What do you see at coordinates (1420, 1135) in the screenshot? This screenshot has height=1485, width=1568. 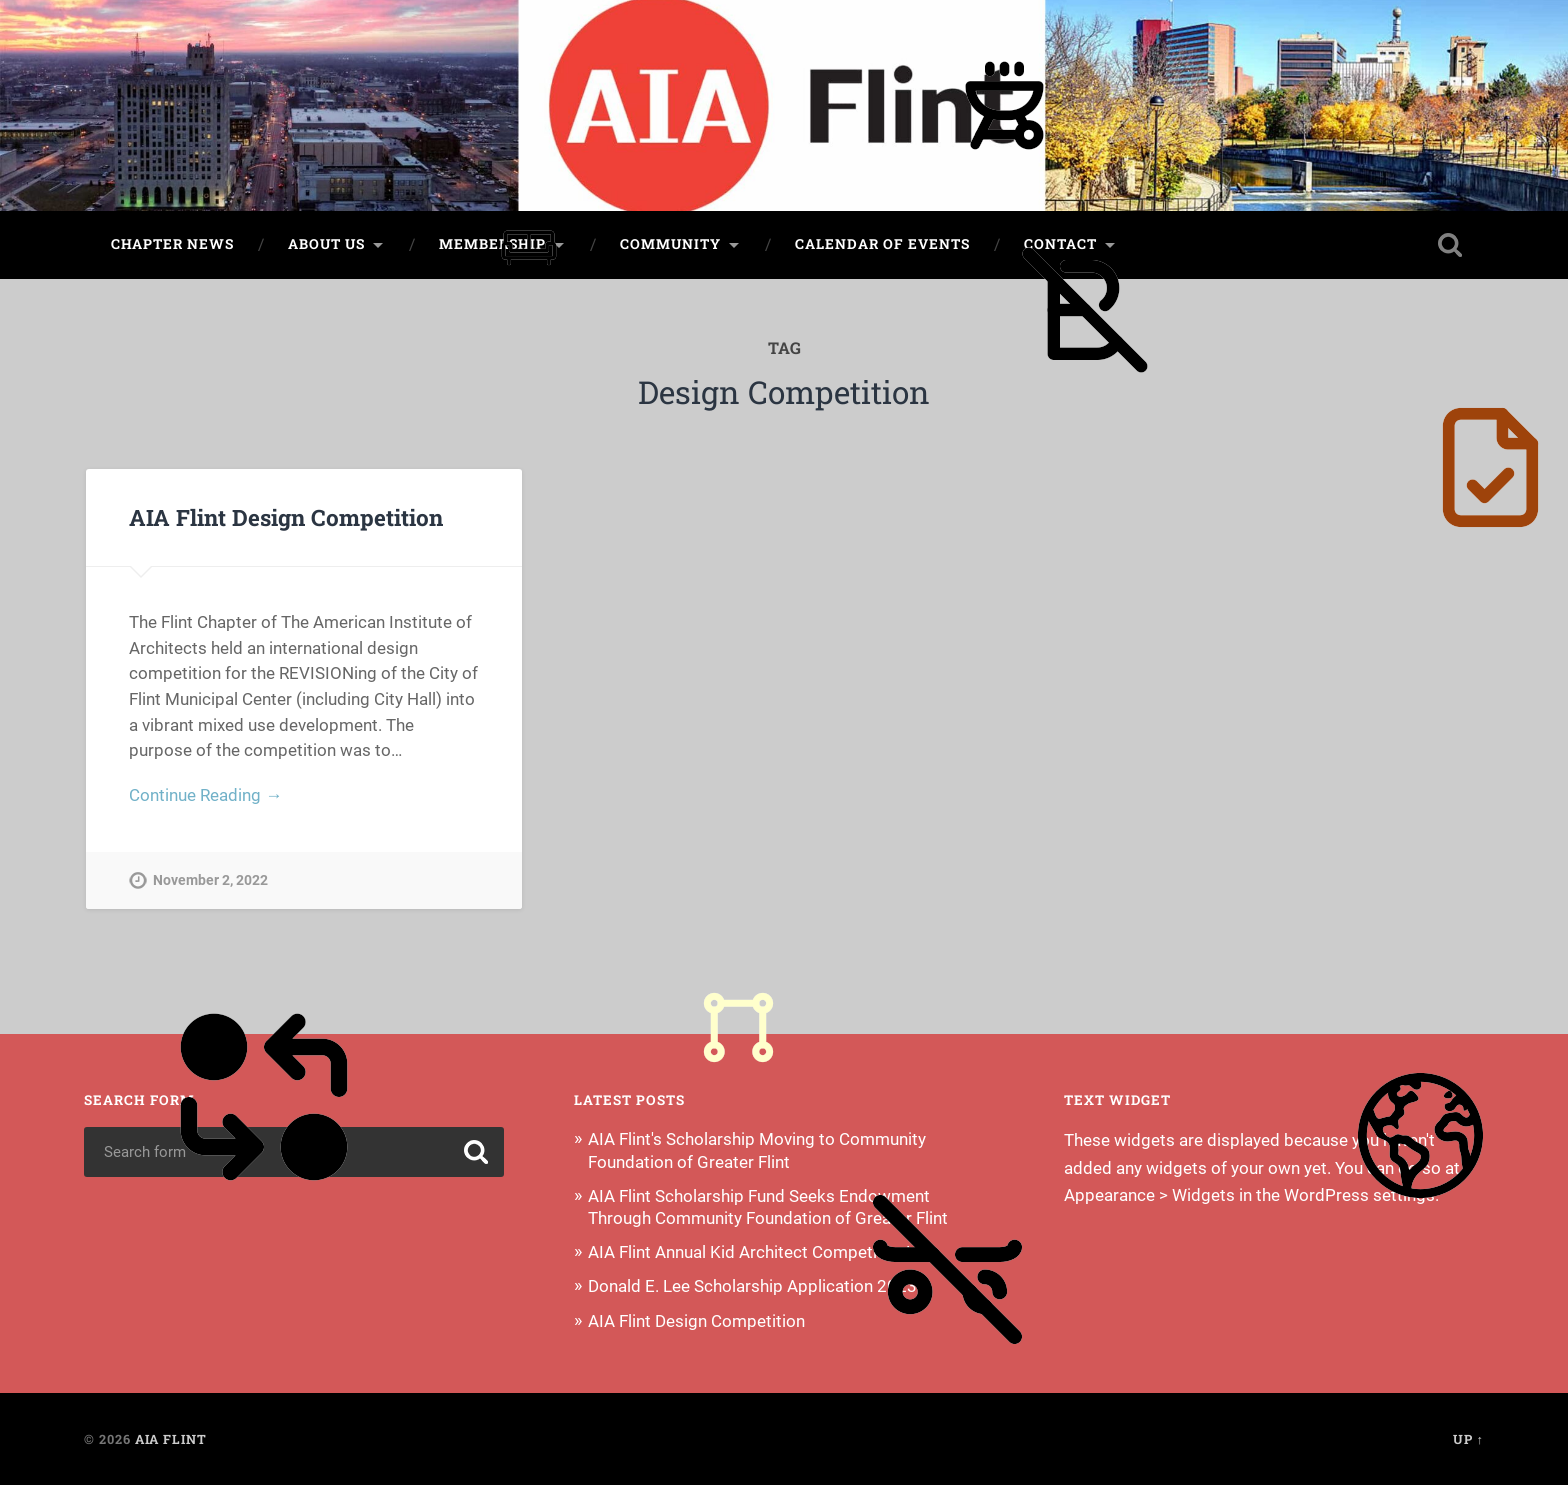 I see `switch to global or worldwide view` at bounding box center [1420, 1135].